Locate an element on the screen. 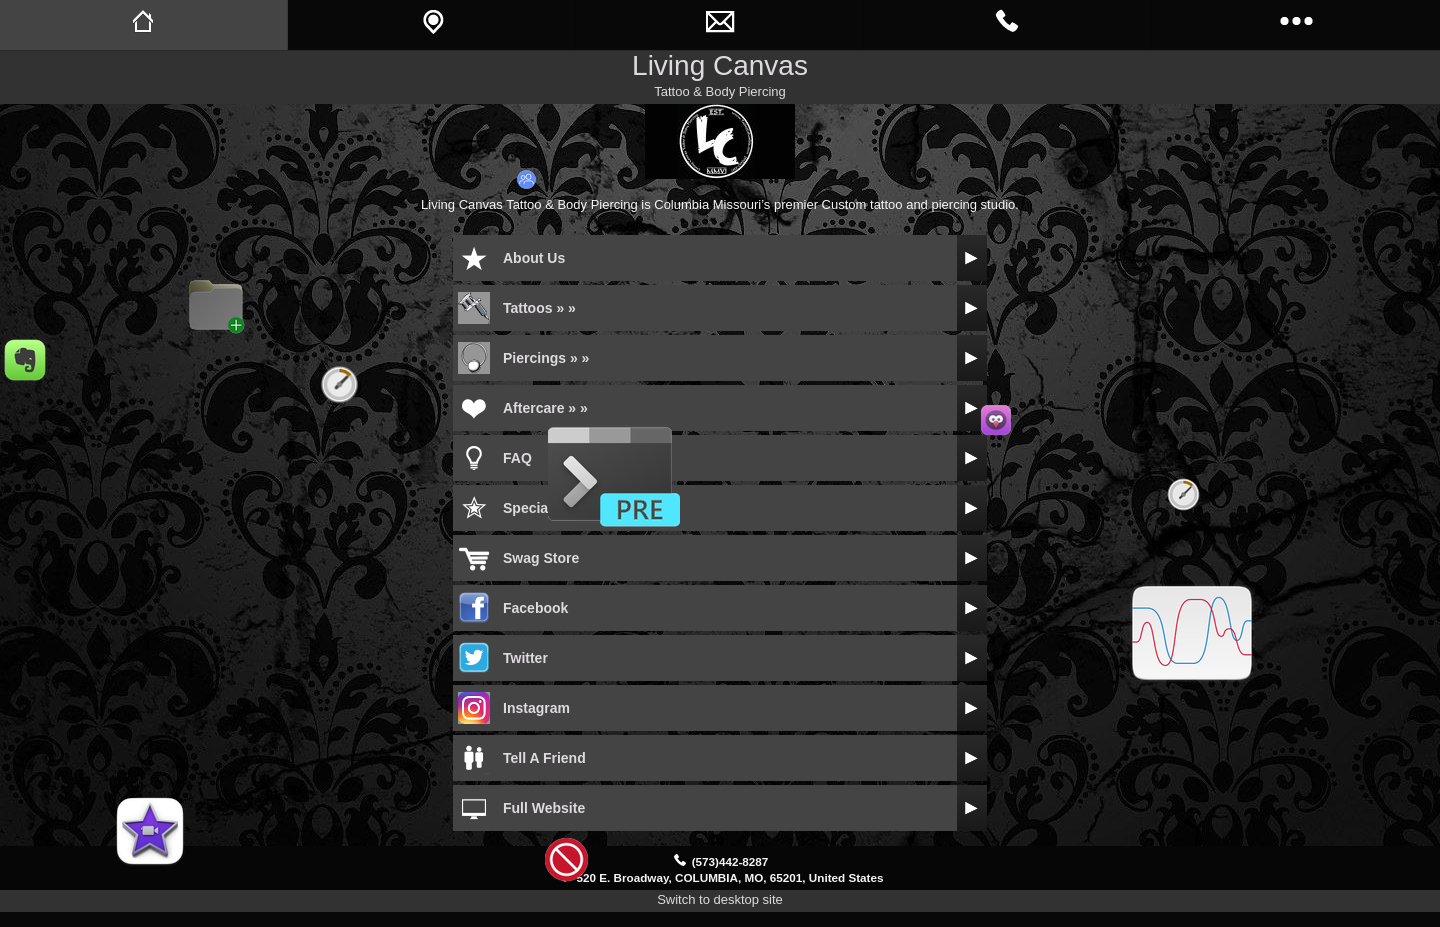 The image size is (1440, 927). open sysprof system profiler application is located at coordinates (1183, 494).